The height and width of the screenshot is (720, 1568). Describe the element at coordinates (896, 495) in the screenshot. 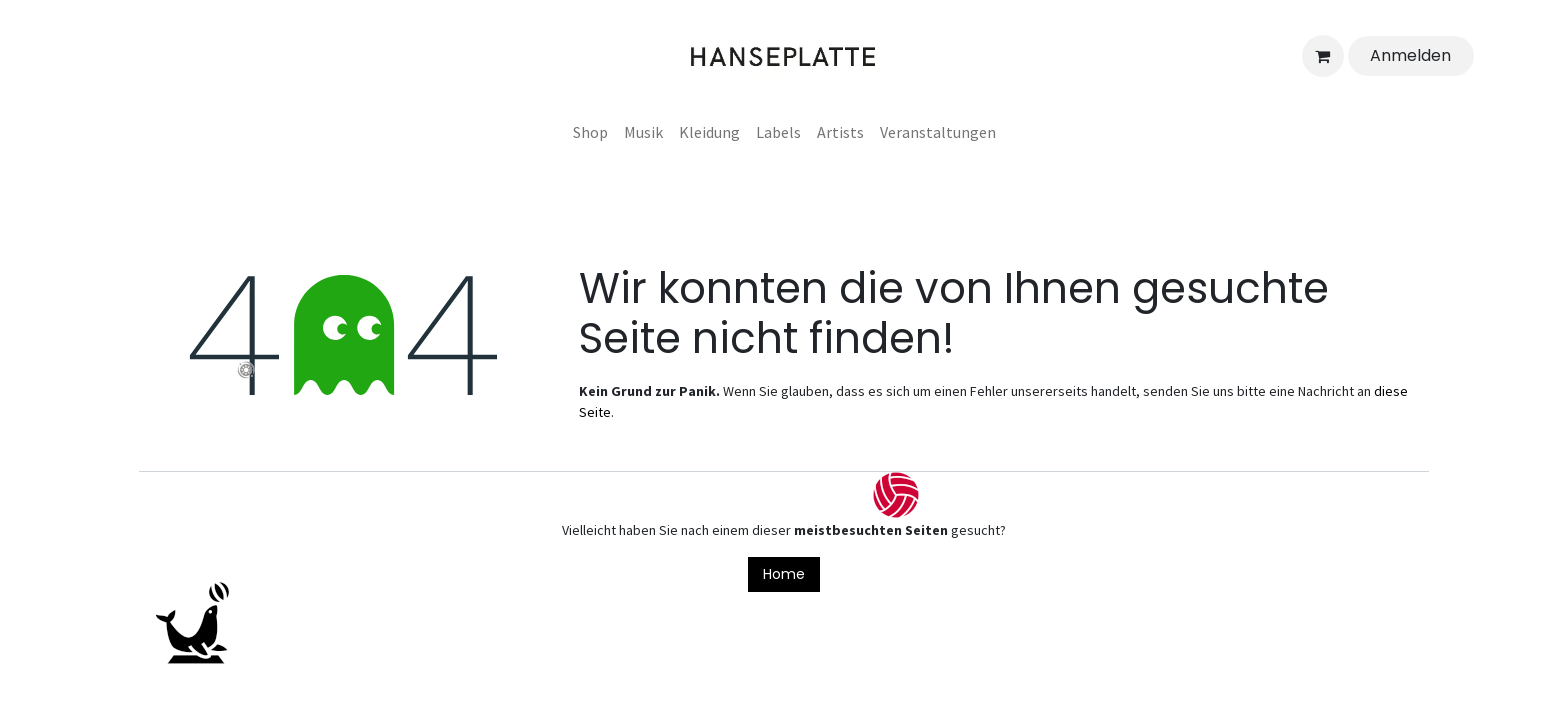

I see `access volleyball or beach sports content` at that location.